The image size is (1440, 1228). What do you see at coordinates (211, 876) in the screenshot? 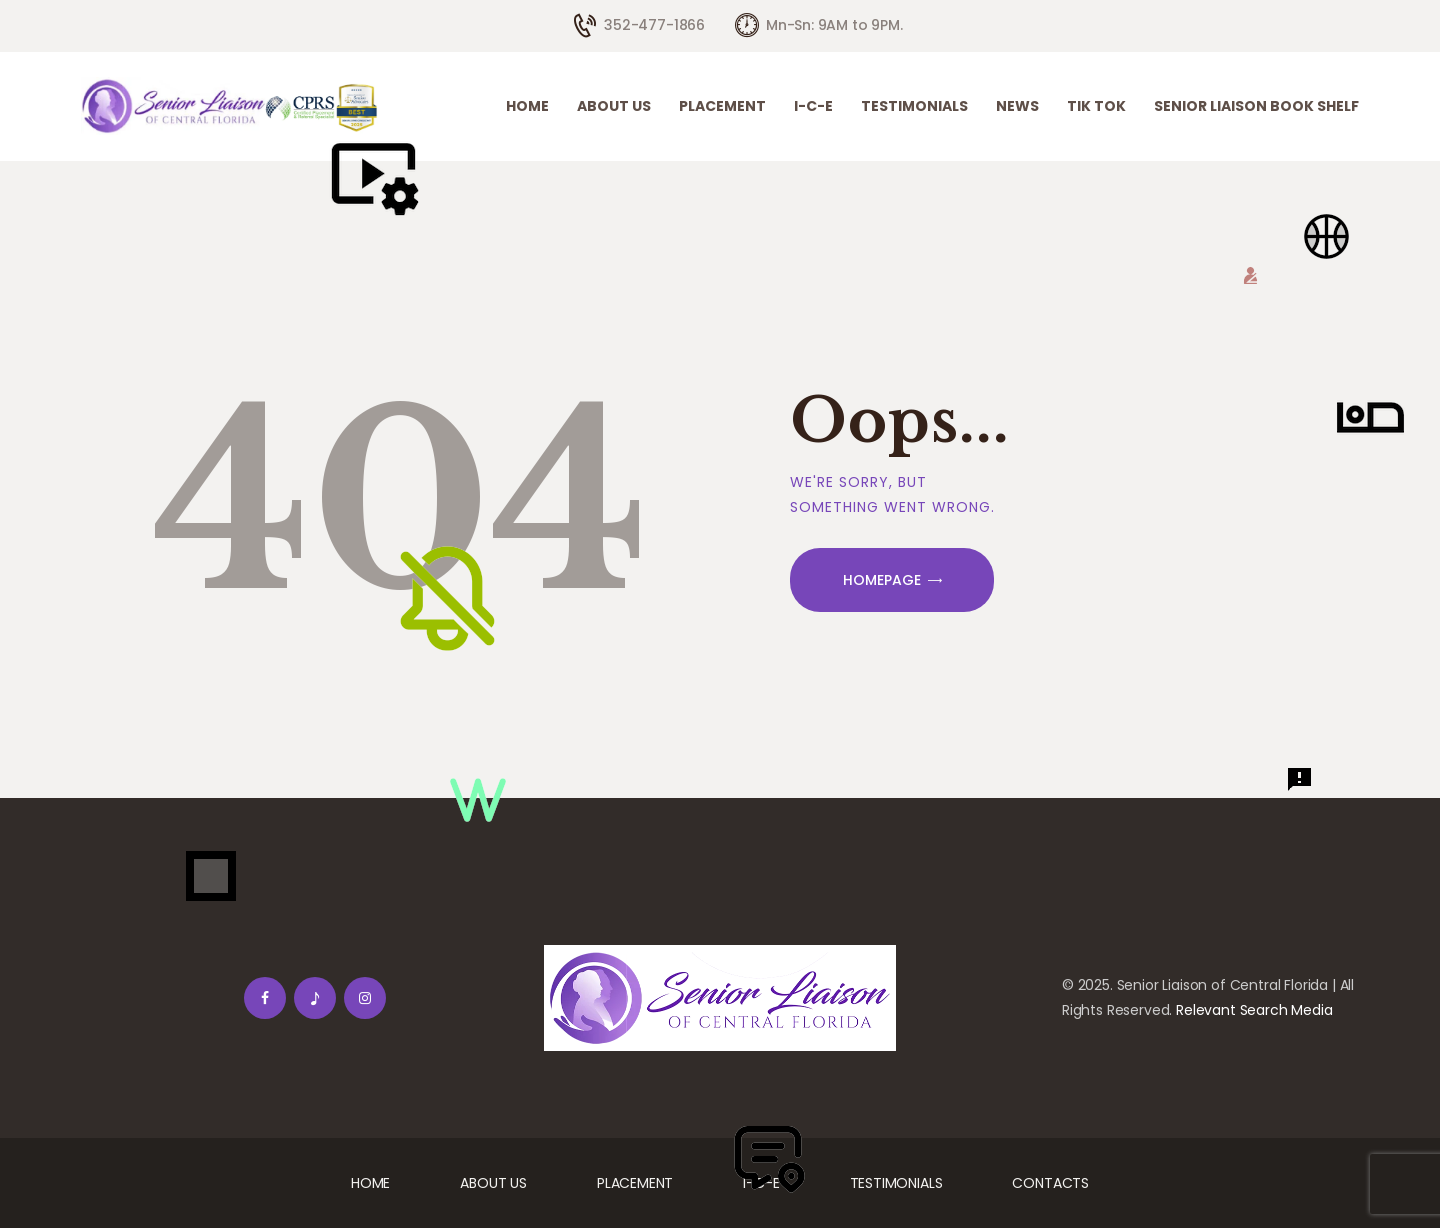
I see `stop media playback` at bounding box center [211, 876].